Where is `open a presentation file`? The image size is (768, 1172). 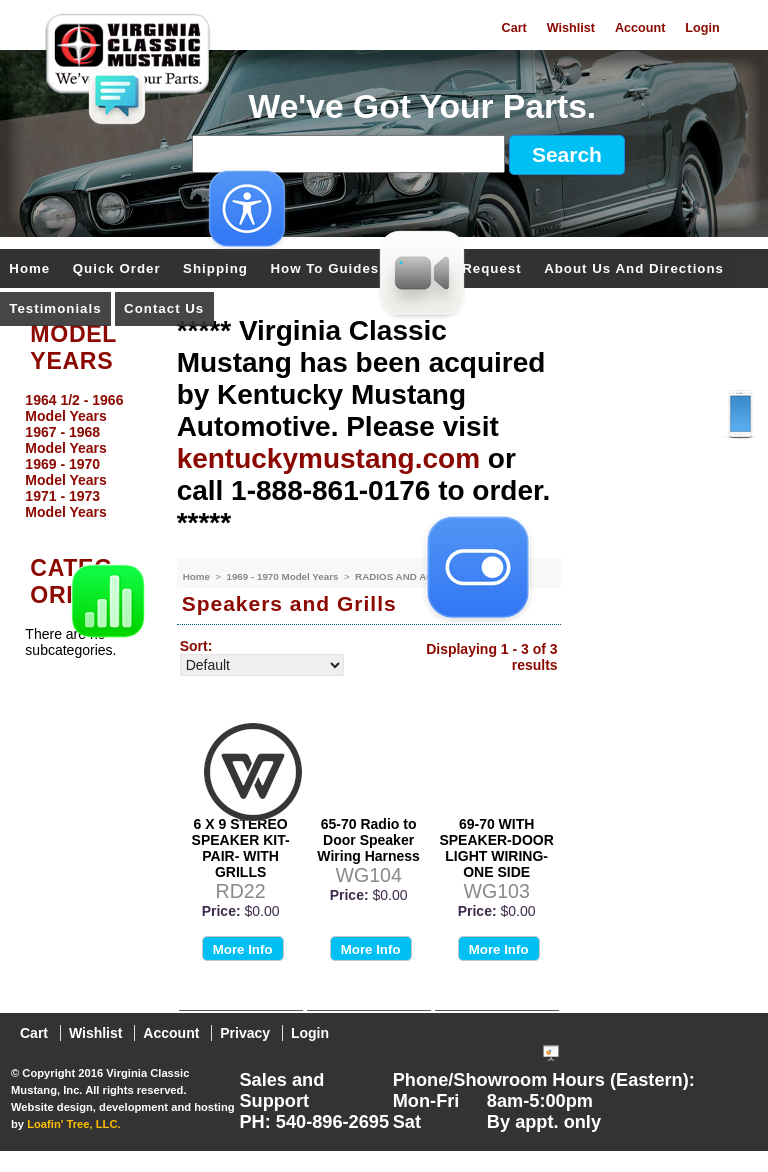
open a presentation file is located at coordinates (551, 1053).